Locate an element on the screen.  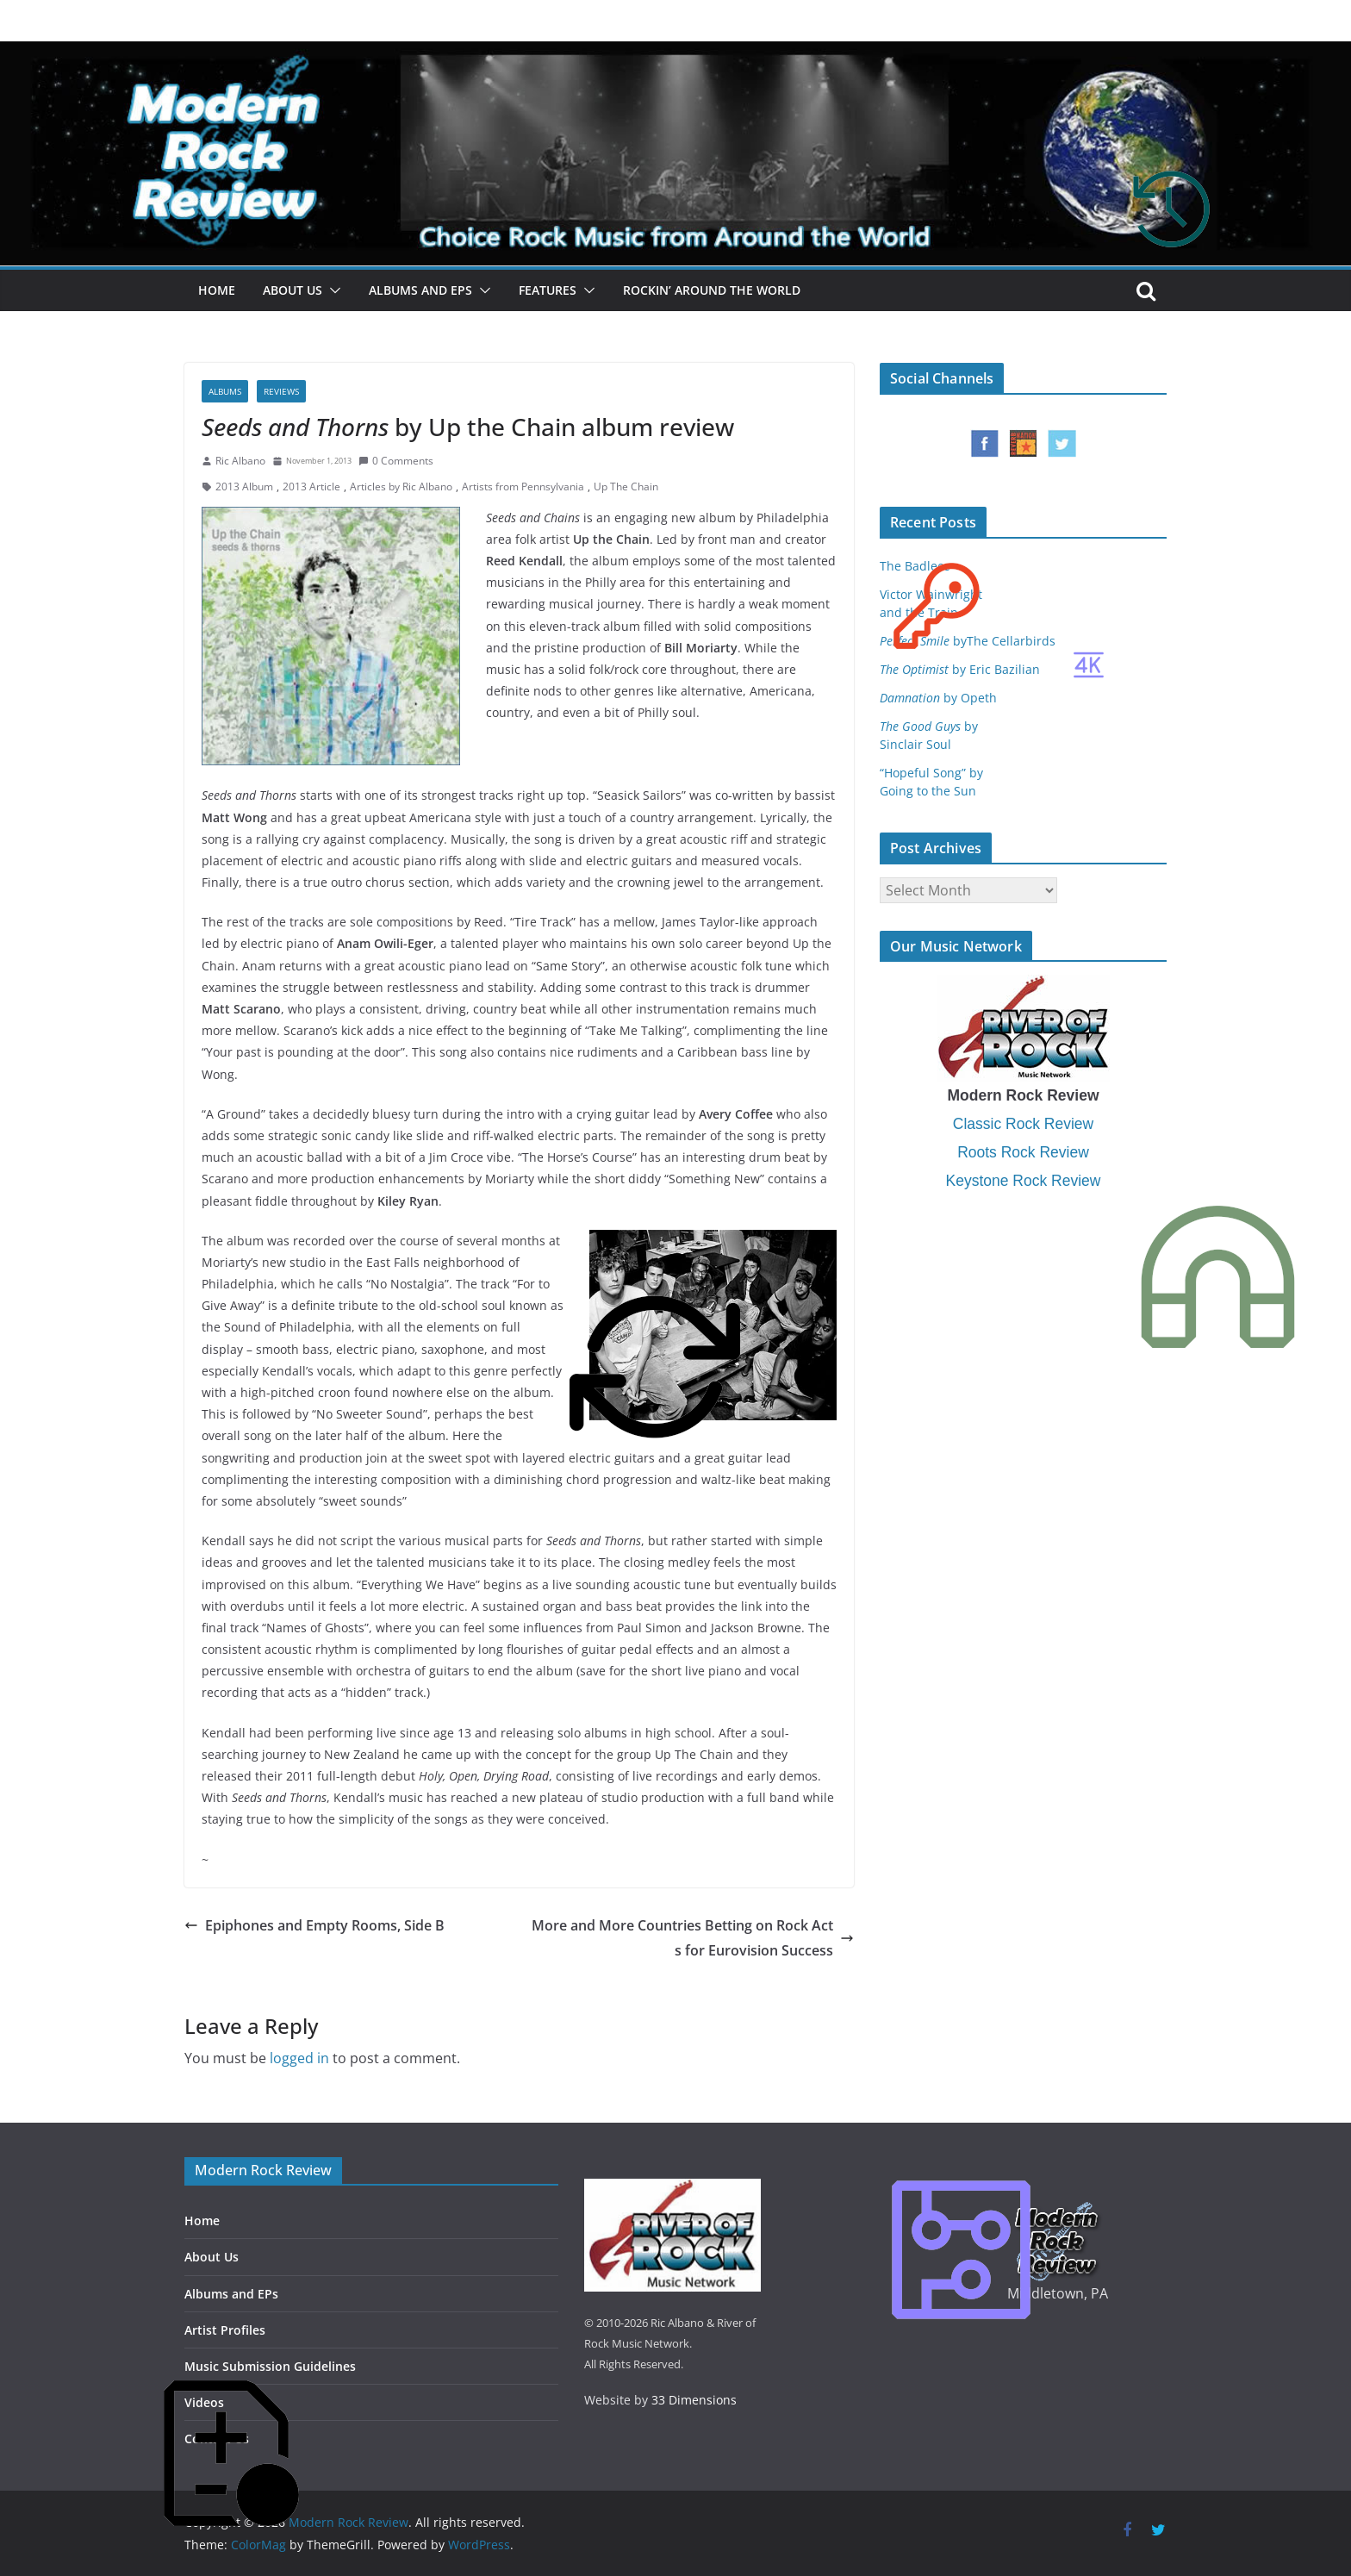
view pull request with new changes is located at coordinates (226, 2453).